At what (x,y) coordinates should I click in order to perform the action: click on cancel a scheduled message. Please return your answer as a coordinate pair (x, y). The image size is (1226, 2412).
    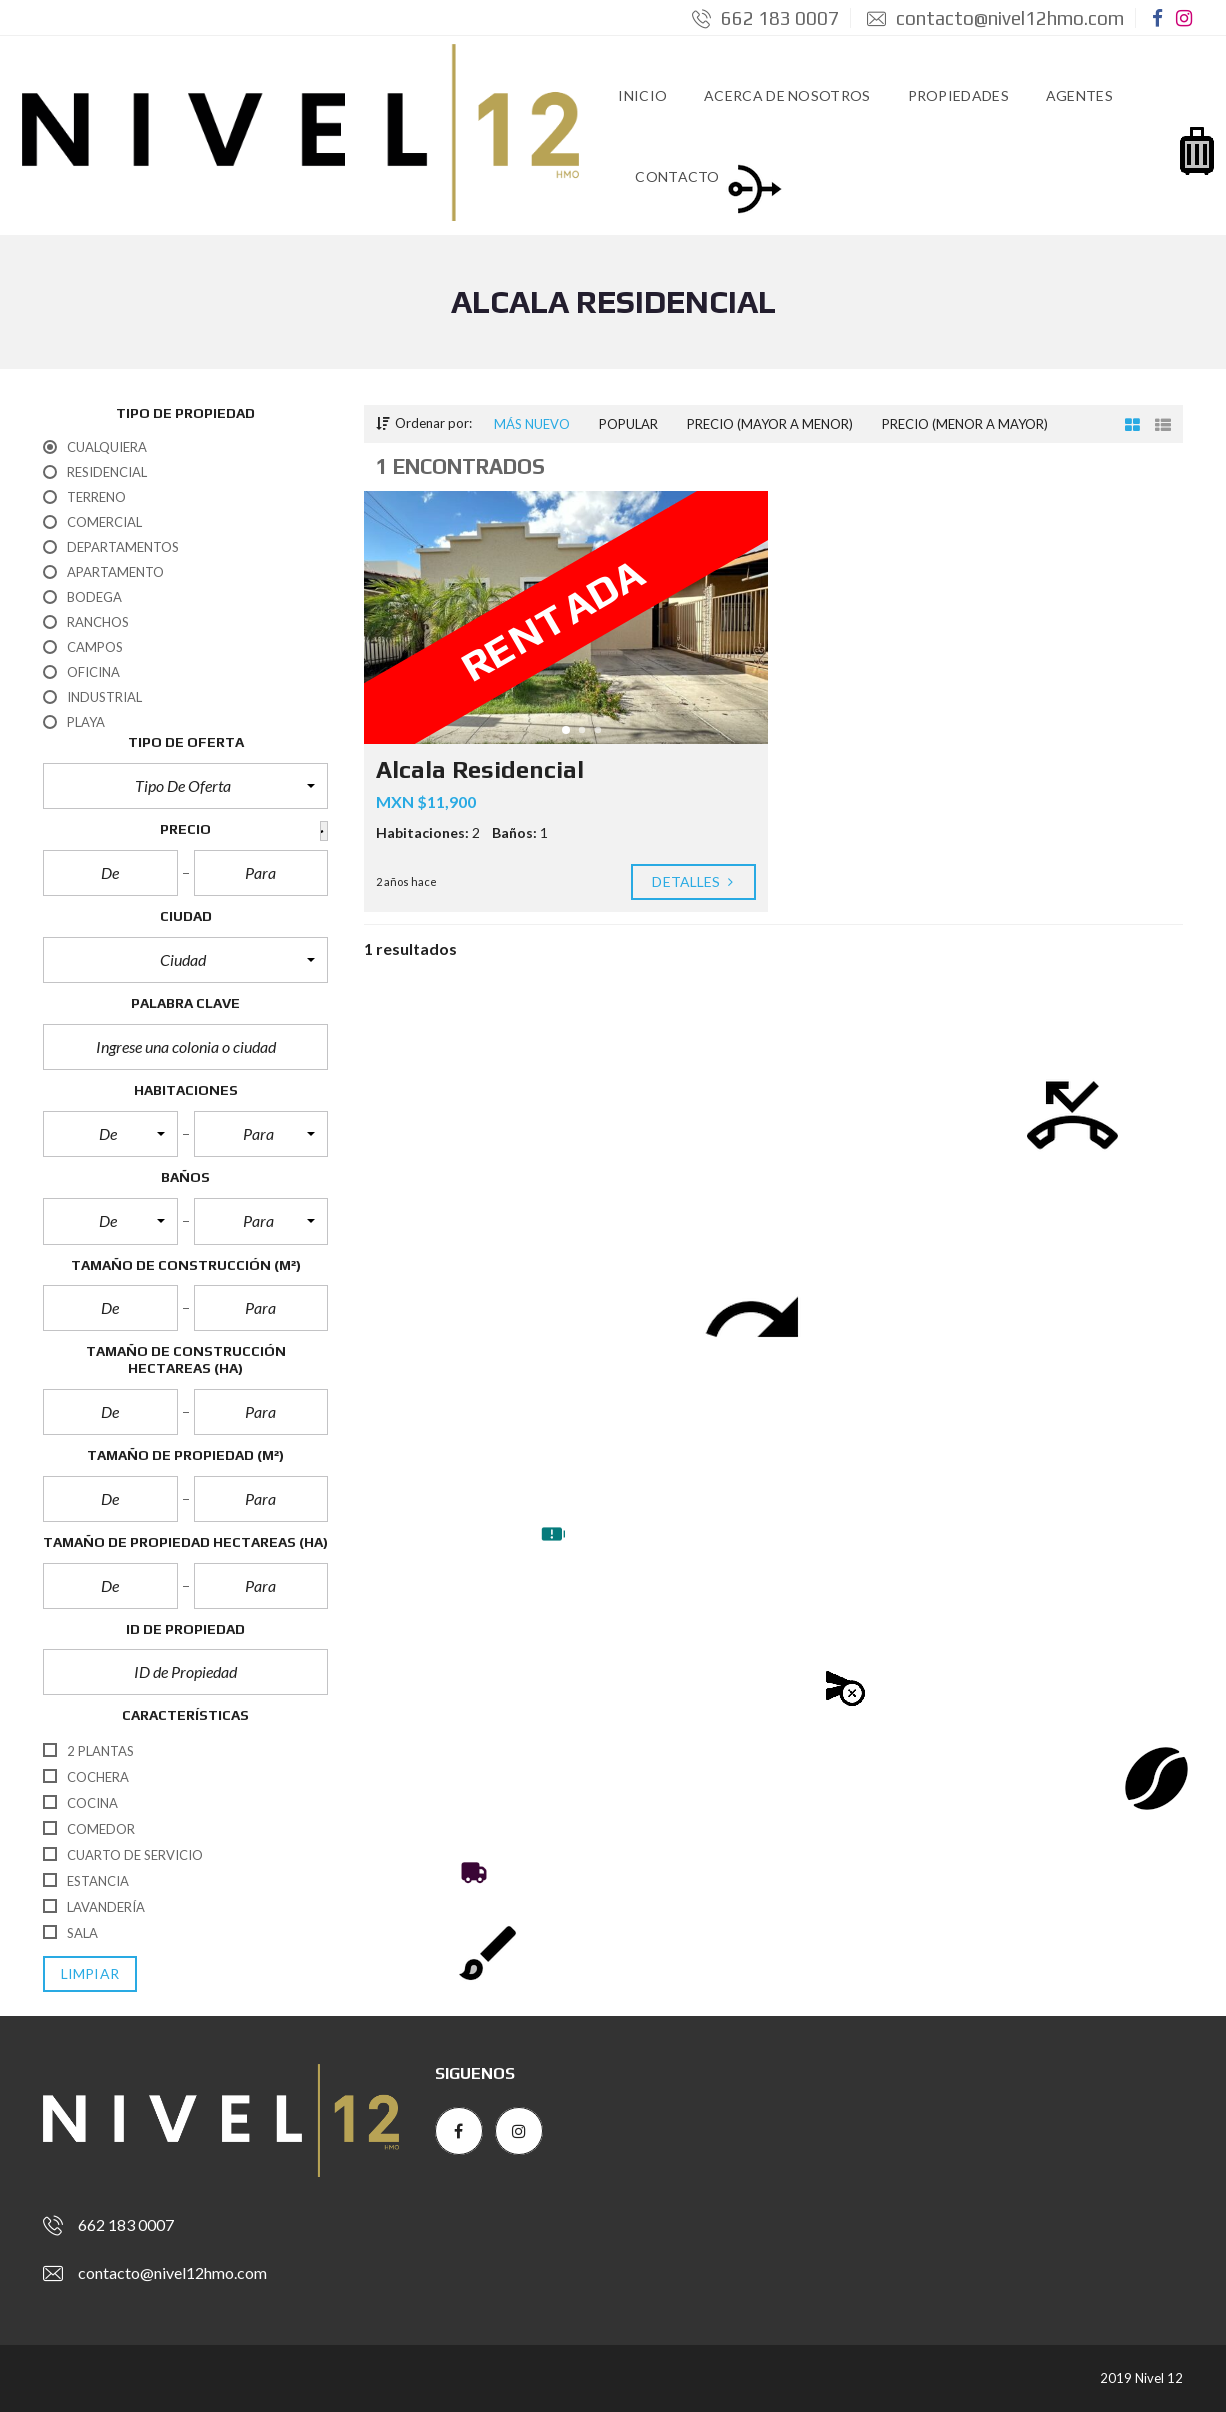
    Looking at the image, I should click on (844, 1685).